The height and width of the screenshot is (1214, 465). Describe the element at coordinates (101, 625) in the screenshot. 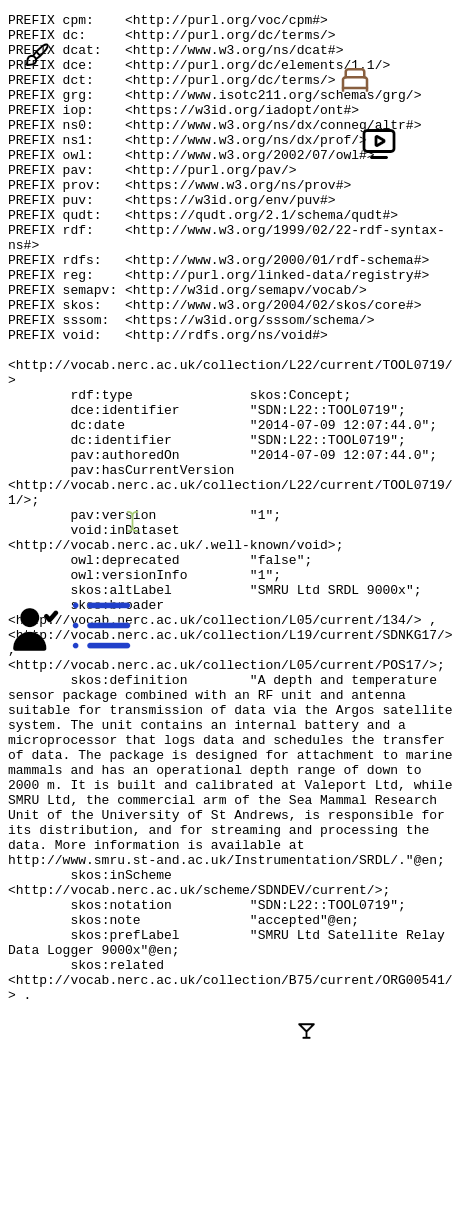

I see `view items in list format` at that location.